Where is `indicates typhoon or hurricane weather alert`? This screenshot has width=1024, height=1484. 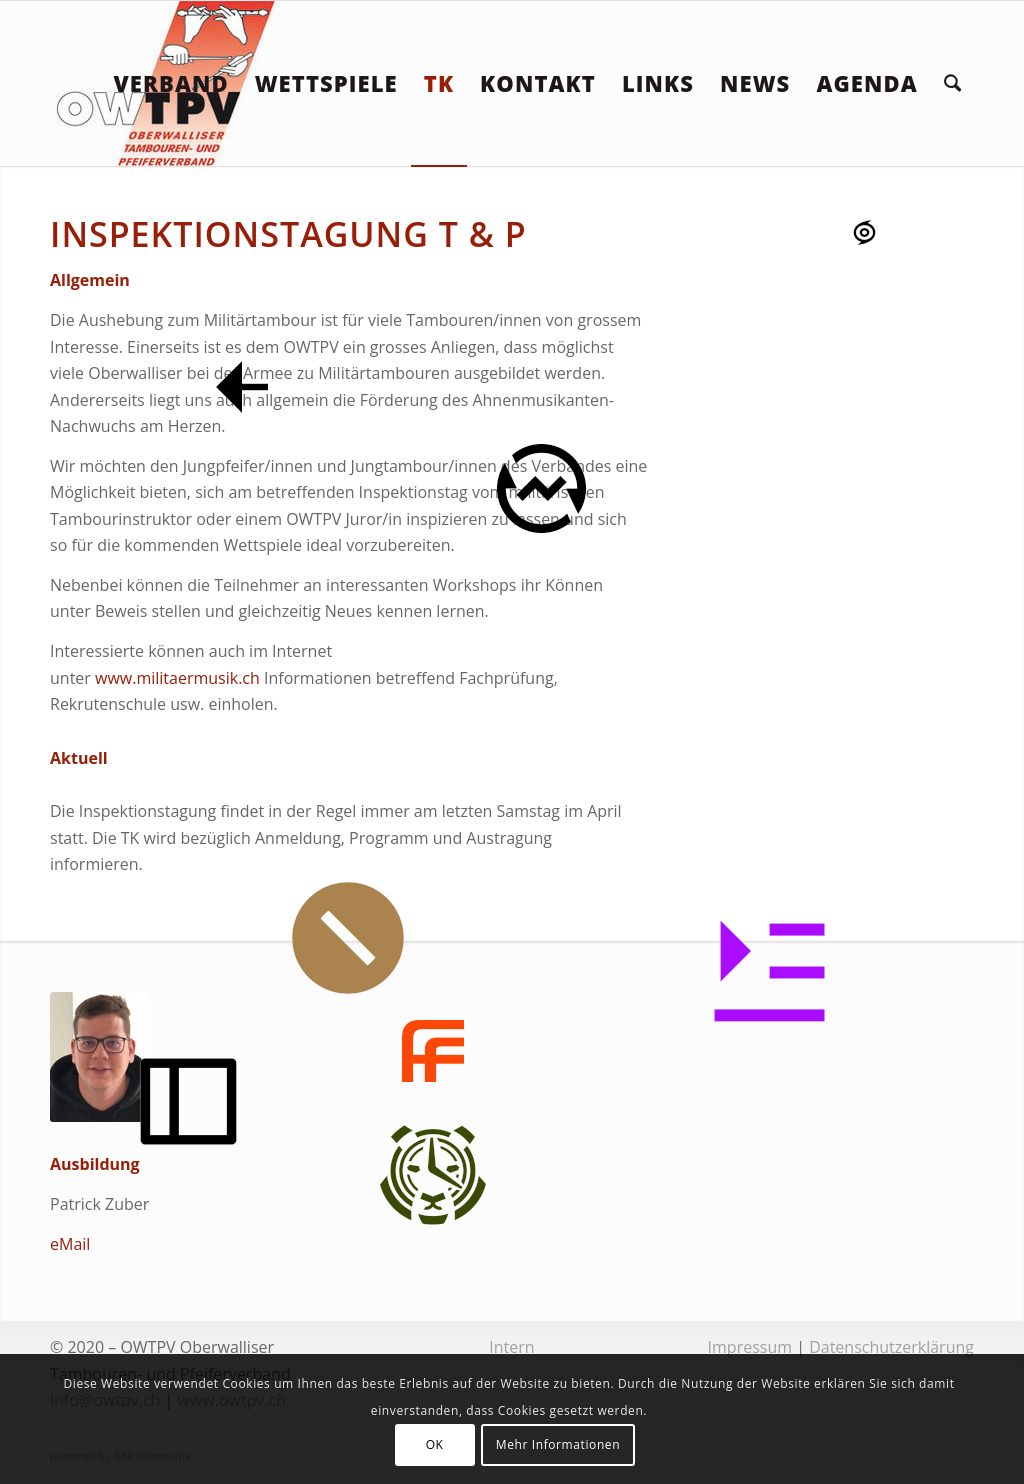
indicates typhoon or hurricane weather alert is located at coordinates (864, 232).